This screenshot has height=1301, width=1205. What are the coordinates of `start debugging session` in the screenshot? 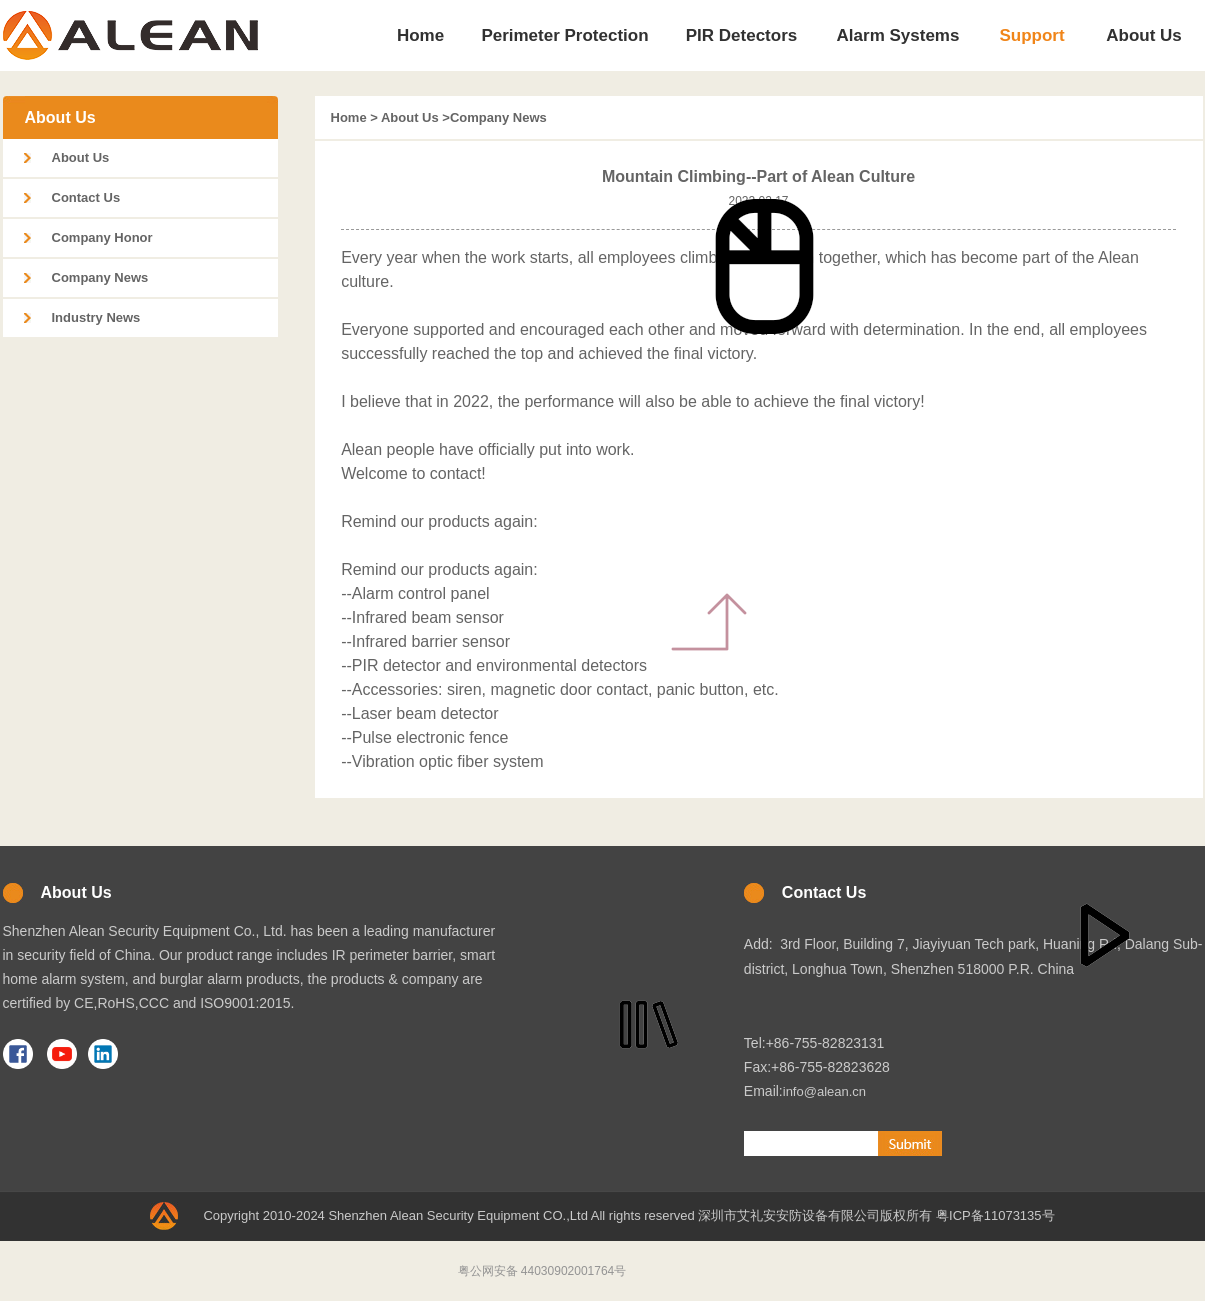 It's located at (1100, 933).